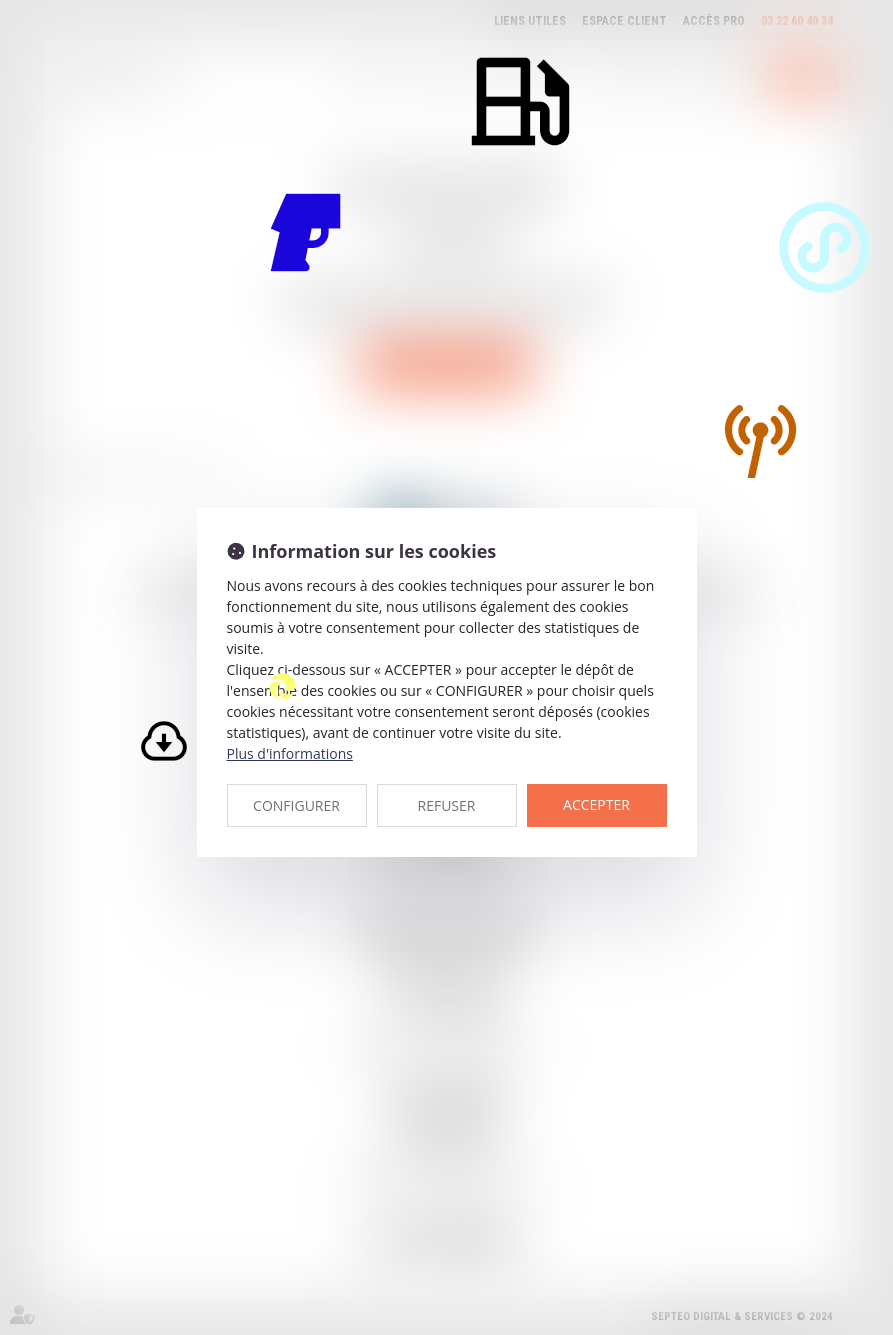 The width and height of the screenshot is (893, 1335). I want to click on download file from cloud storage, so click(164, 742).